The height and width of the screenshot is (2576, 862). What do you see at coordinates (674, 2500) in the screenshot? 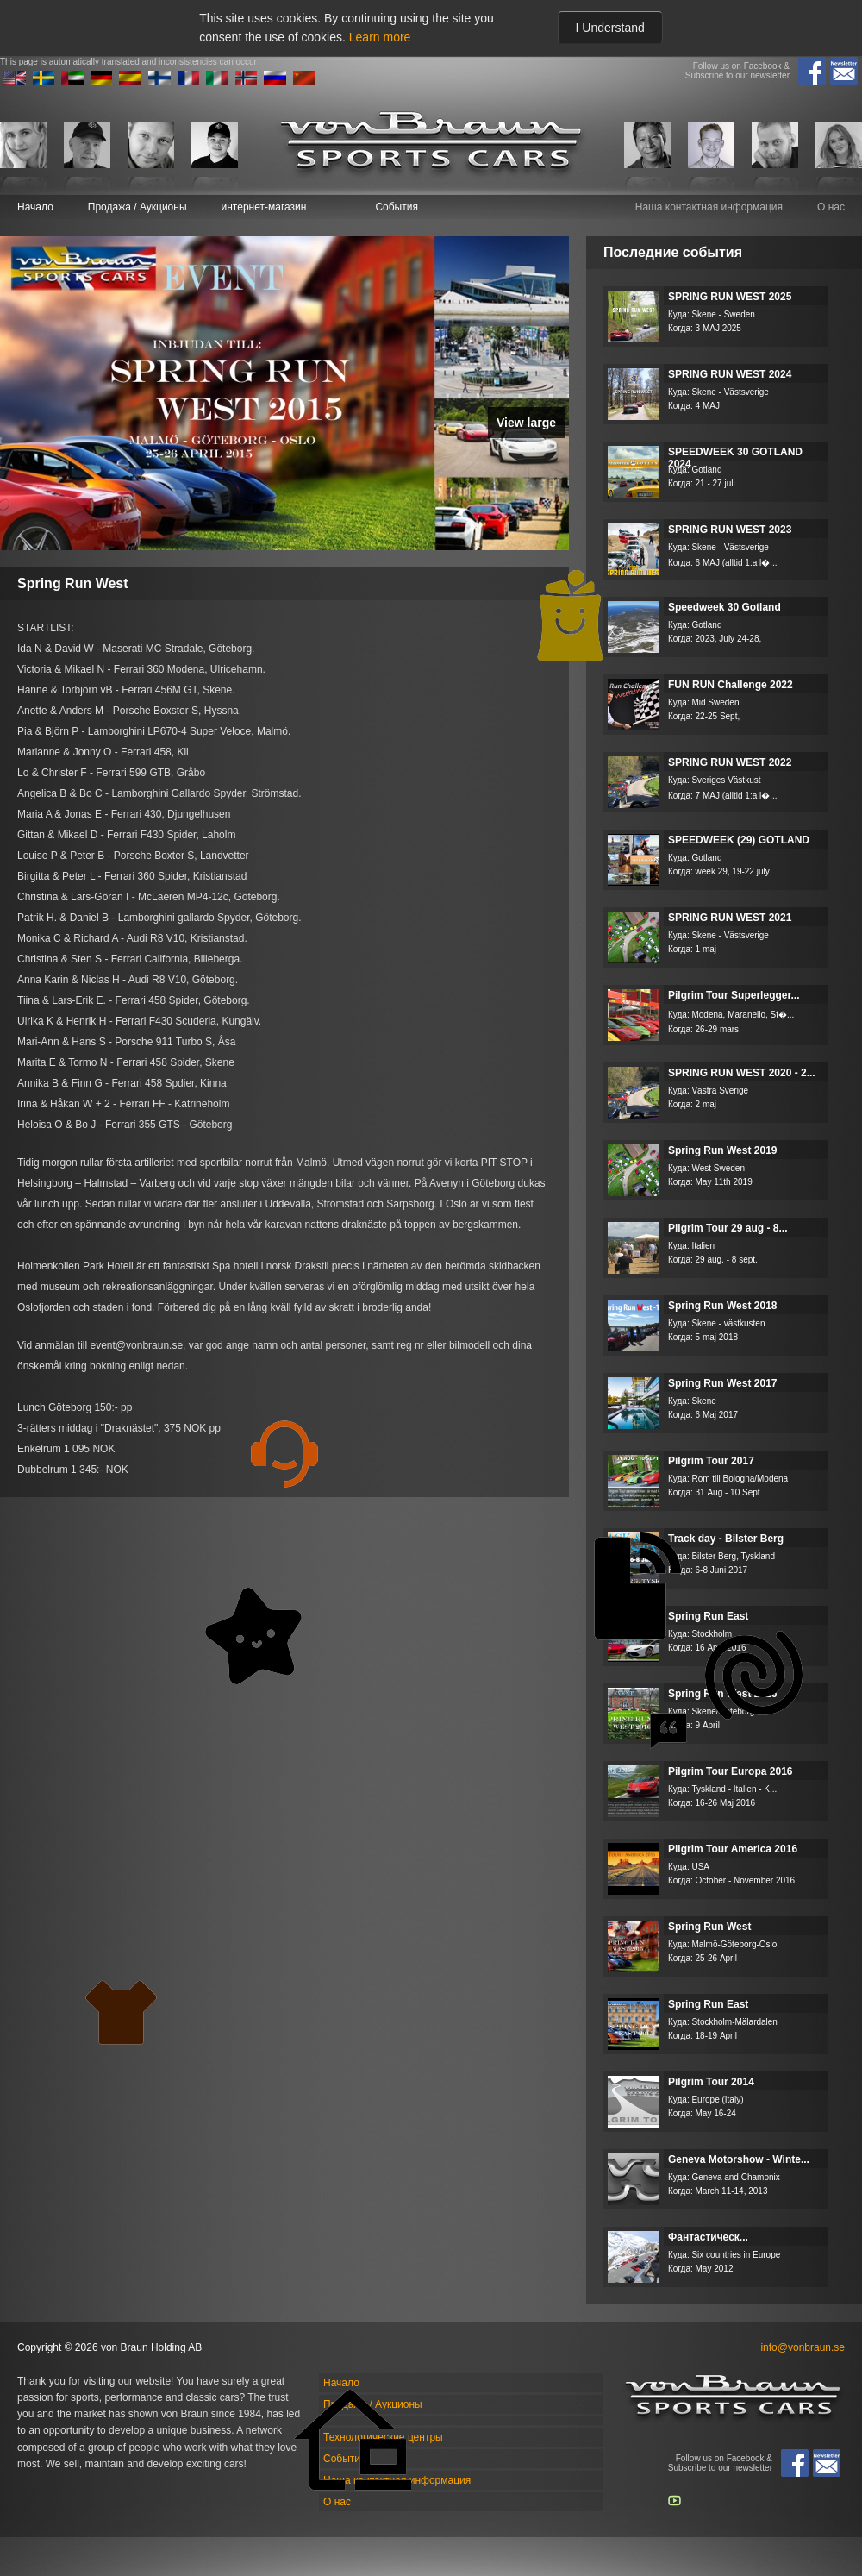
I see `open YouTube` at bounding box center [674, 2500].